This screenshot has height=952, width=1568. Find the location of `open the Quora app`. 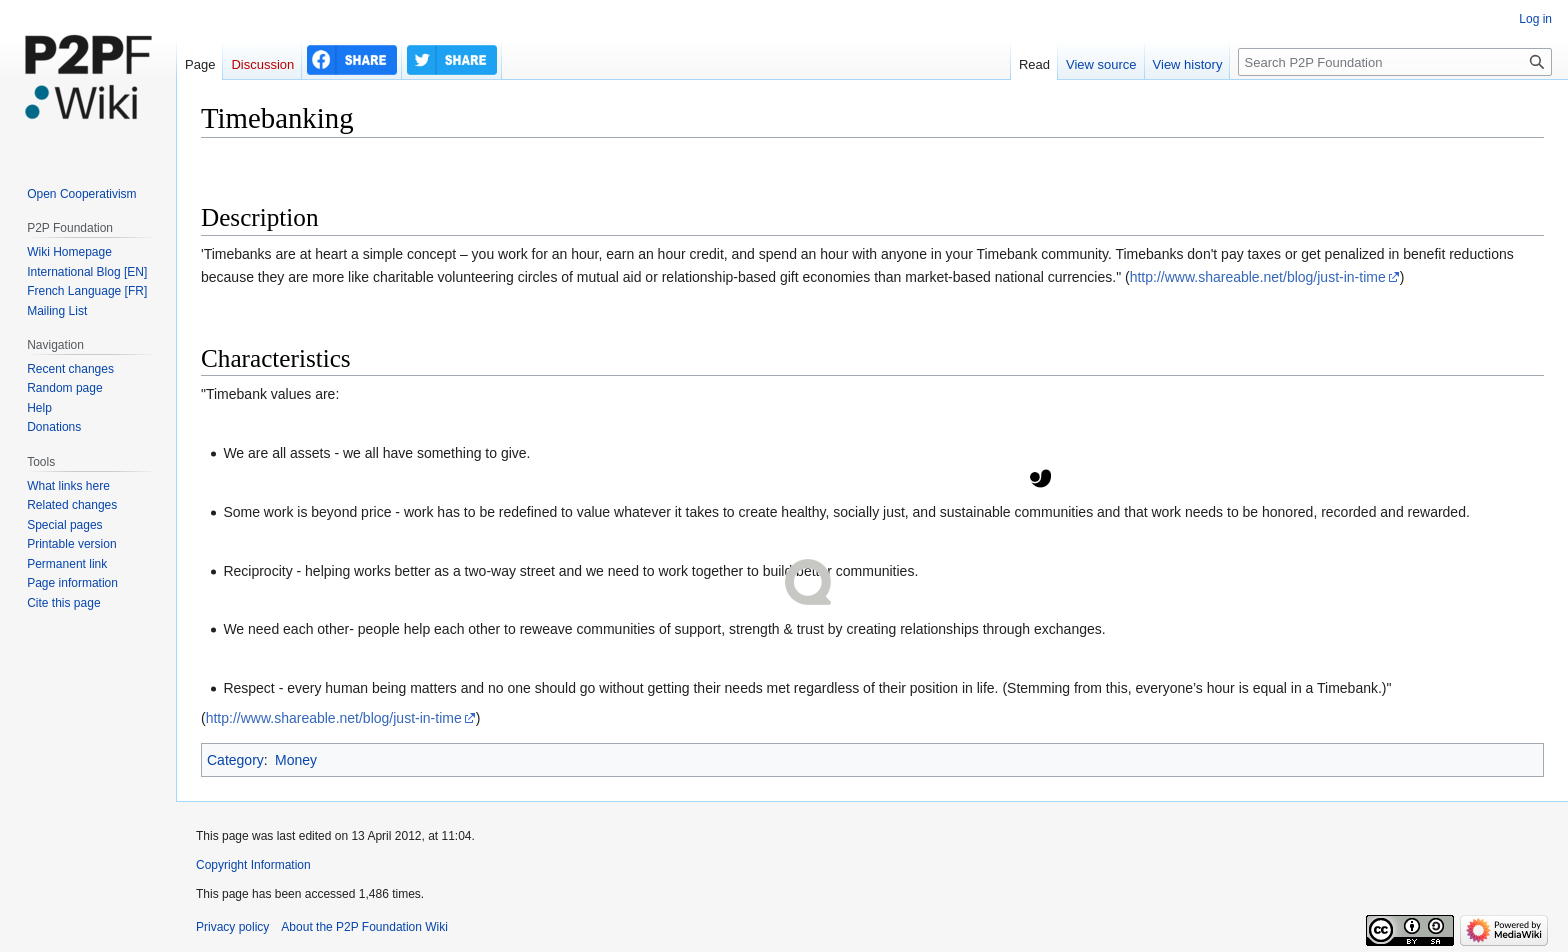

open the Quora app is located at coordinates (808, 582).